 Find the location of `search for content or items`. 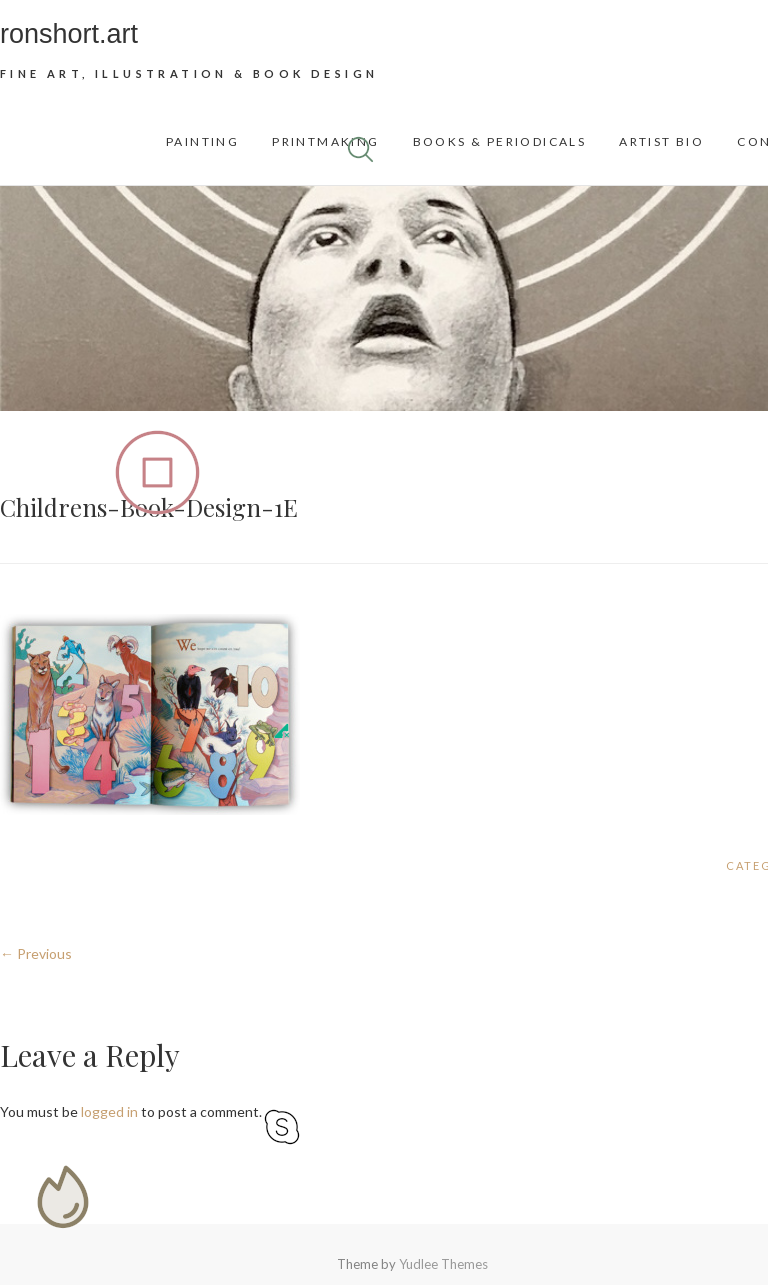

search for content or items is located at coordinates (360, 149).